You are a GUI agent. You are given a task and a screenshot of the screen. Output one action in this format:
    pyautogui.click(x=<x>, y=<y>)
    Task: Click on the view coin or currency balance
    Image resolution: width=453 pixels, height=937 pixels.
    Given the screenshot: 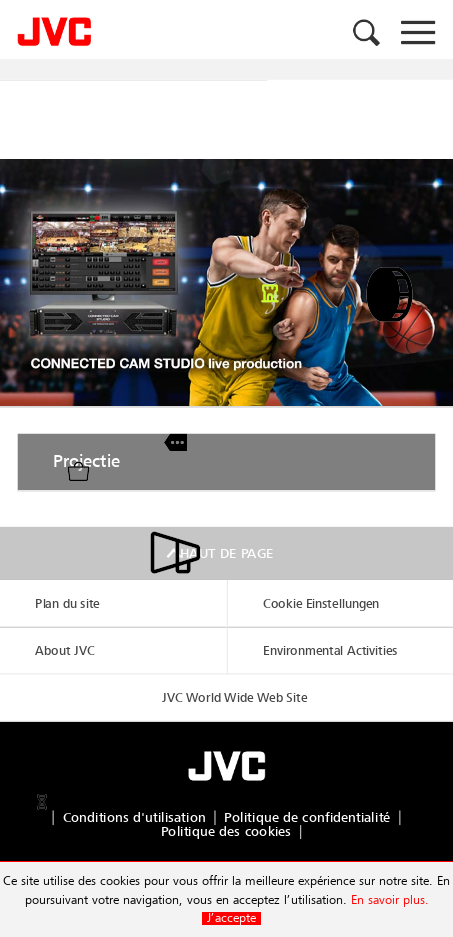 What is the action you would take?
    pyautogui.click(x=389, y=294)
    